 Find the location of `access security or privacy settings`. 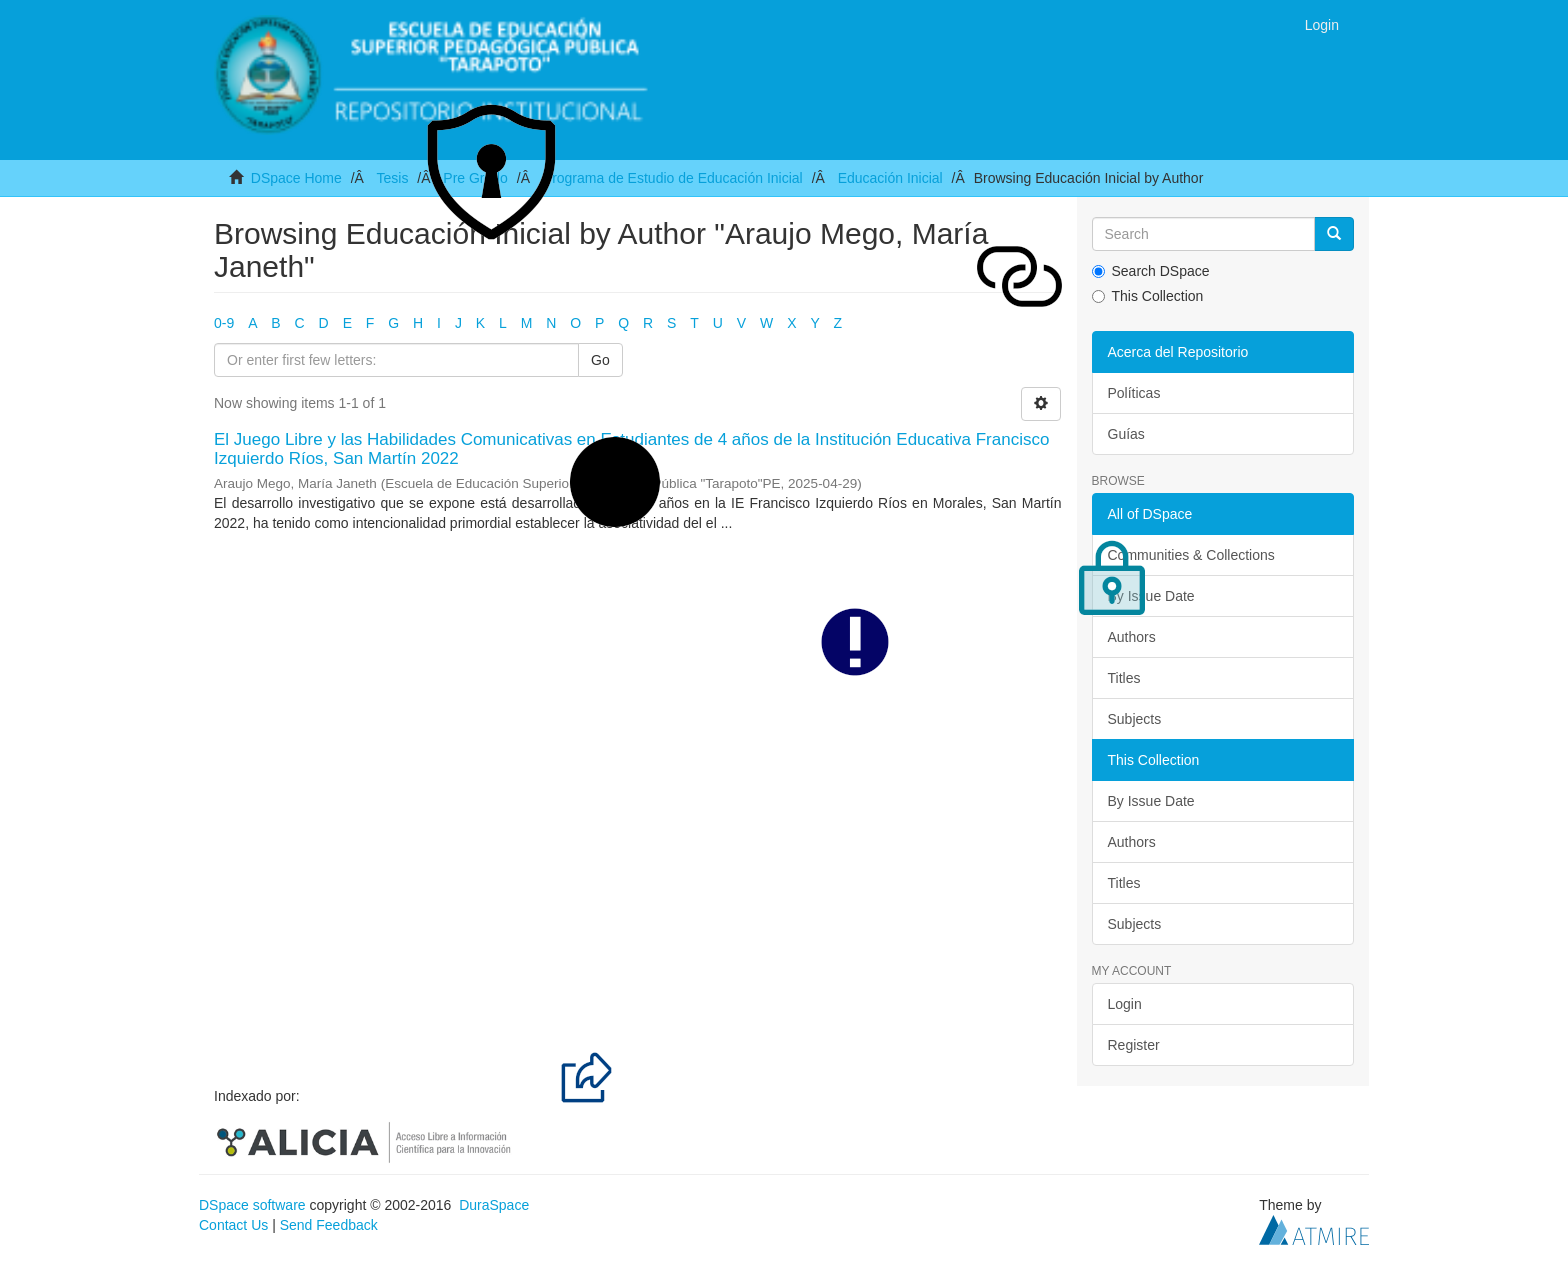

access security or privacy settings is located at coordinates (486, 173).